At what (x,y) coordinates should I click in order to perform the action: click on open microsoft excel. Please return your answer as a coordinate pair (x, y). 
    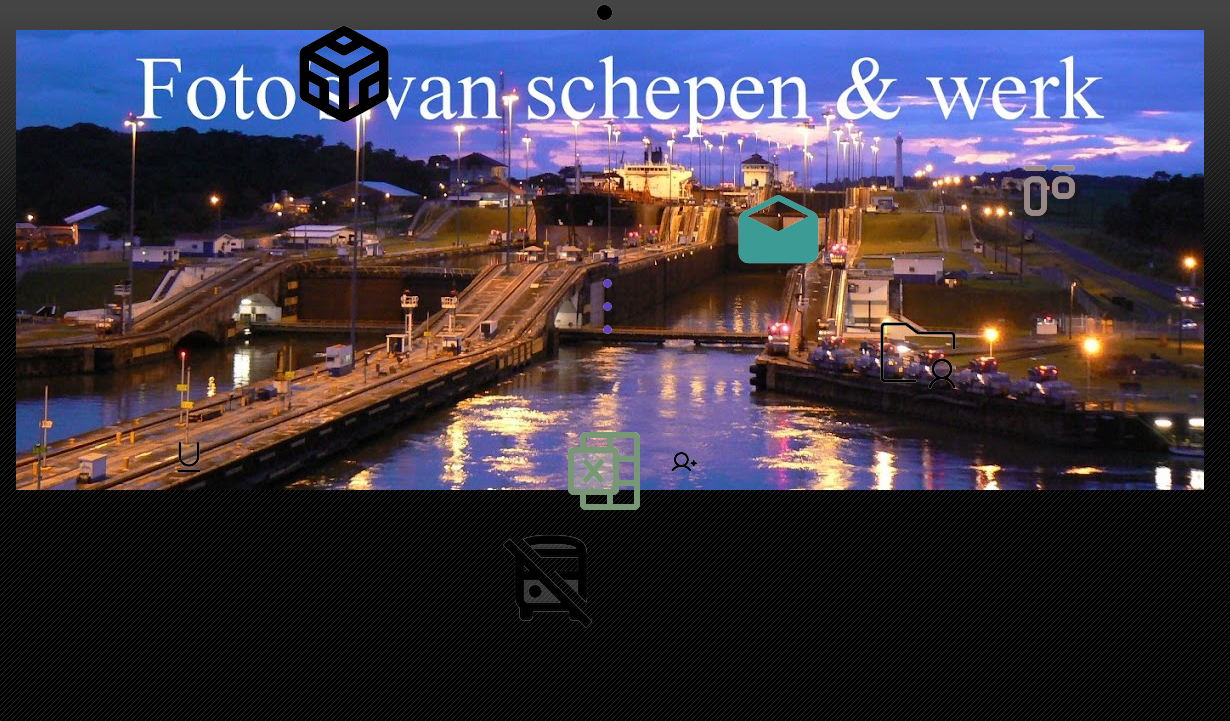
    Looking at the image, I should click on (607, 471).